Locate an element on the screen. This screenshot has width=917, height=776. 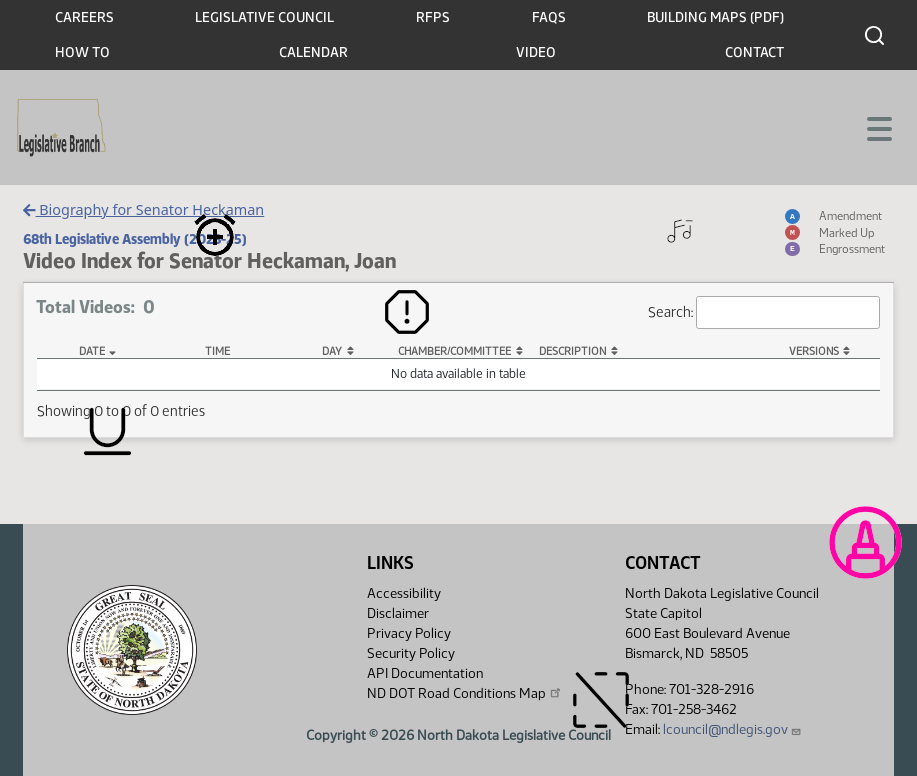
remove a song from your playlist is located at coordinates (680, 230).